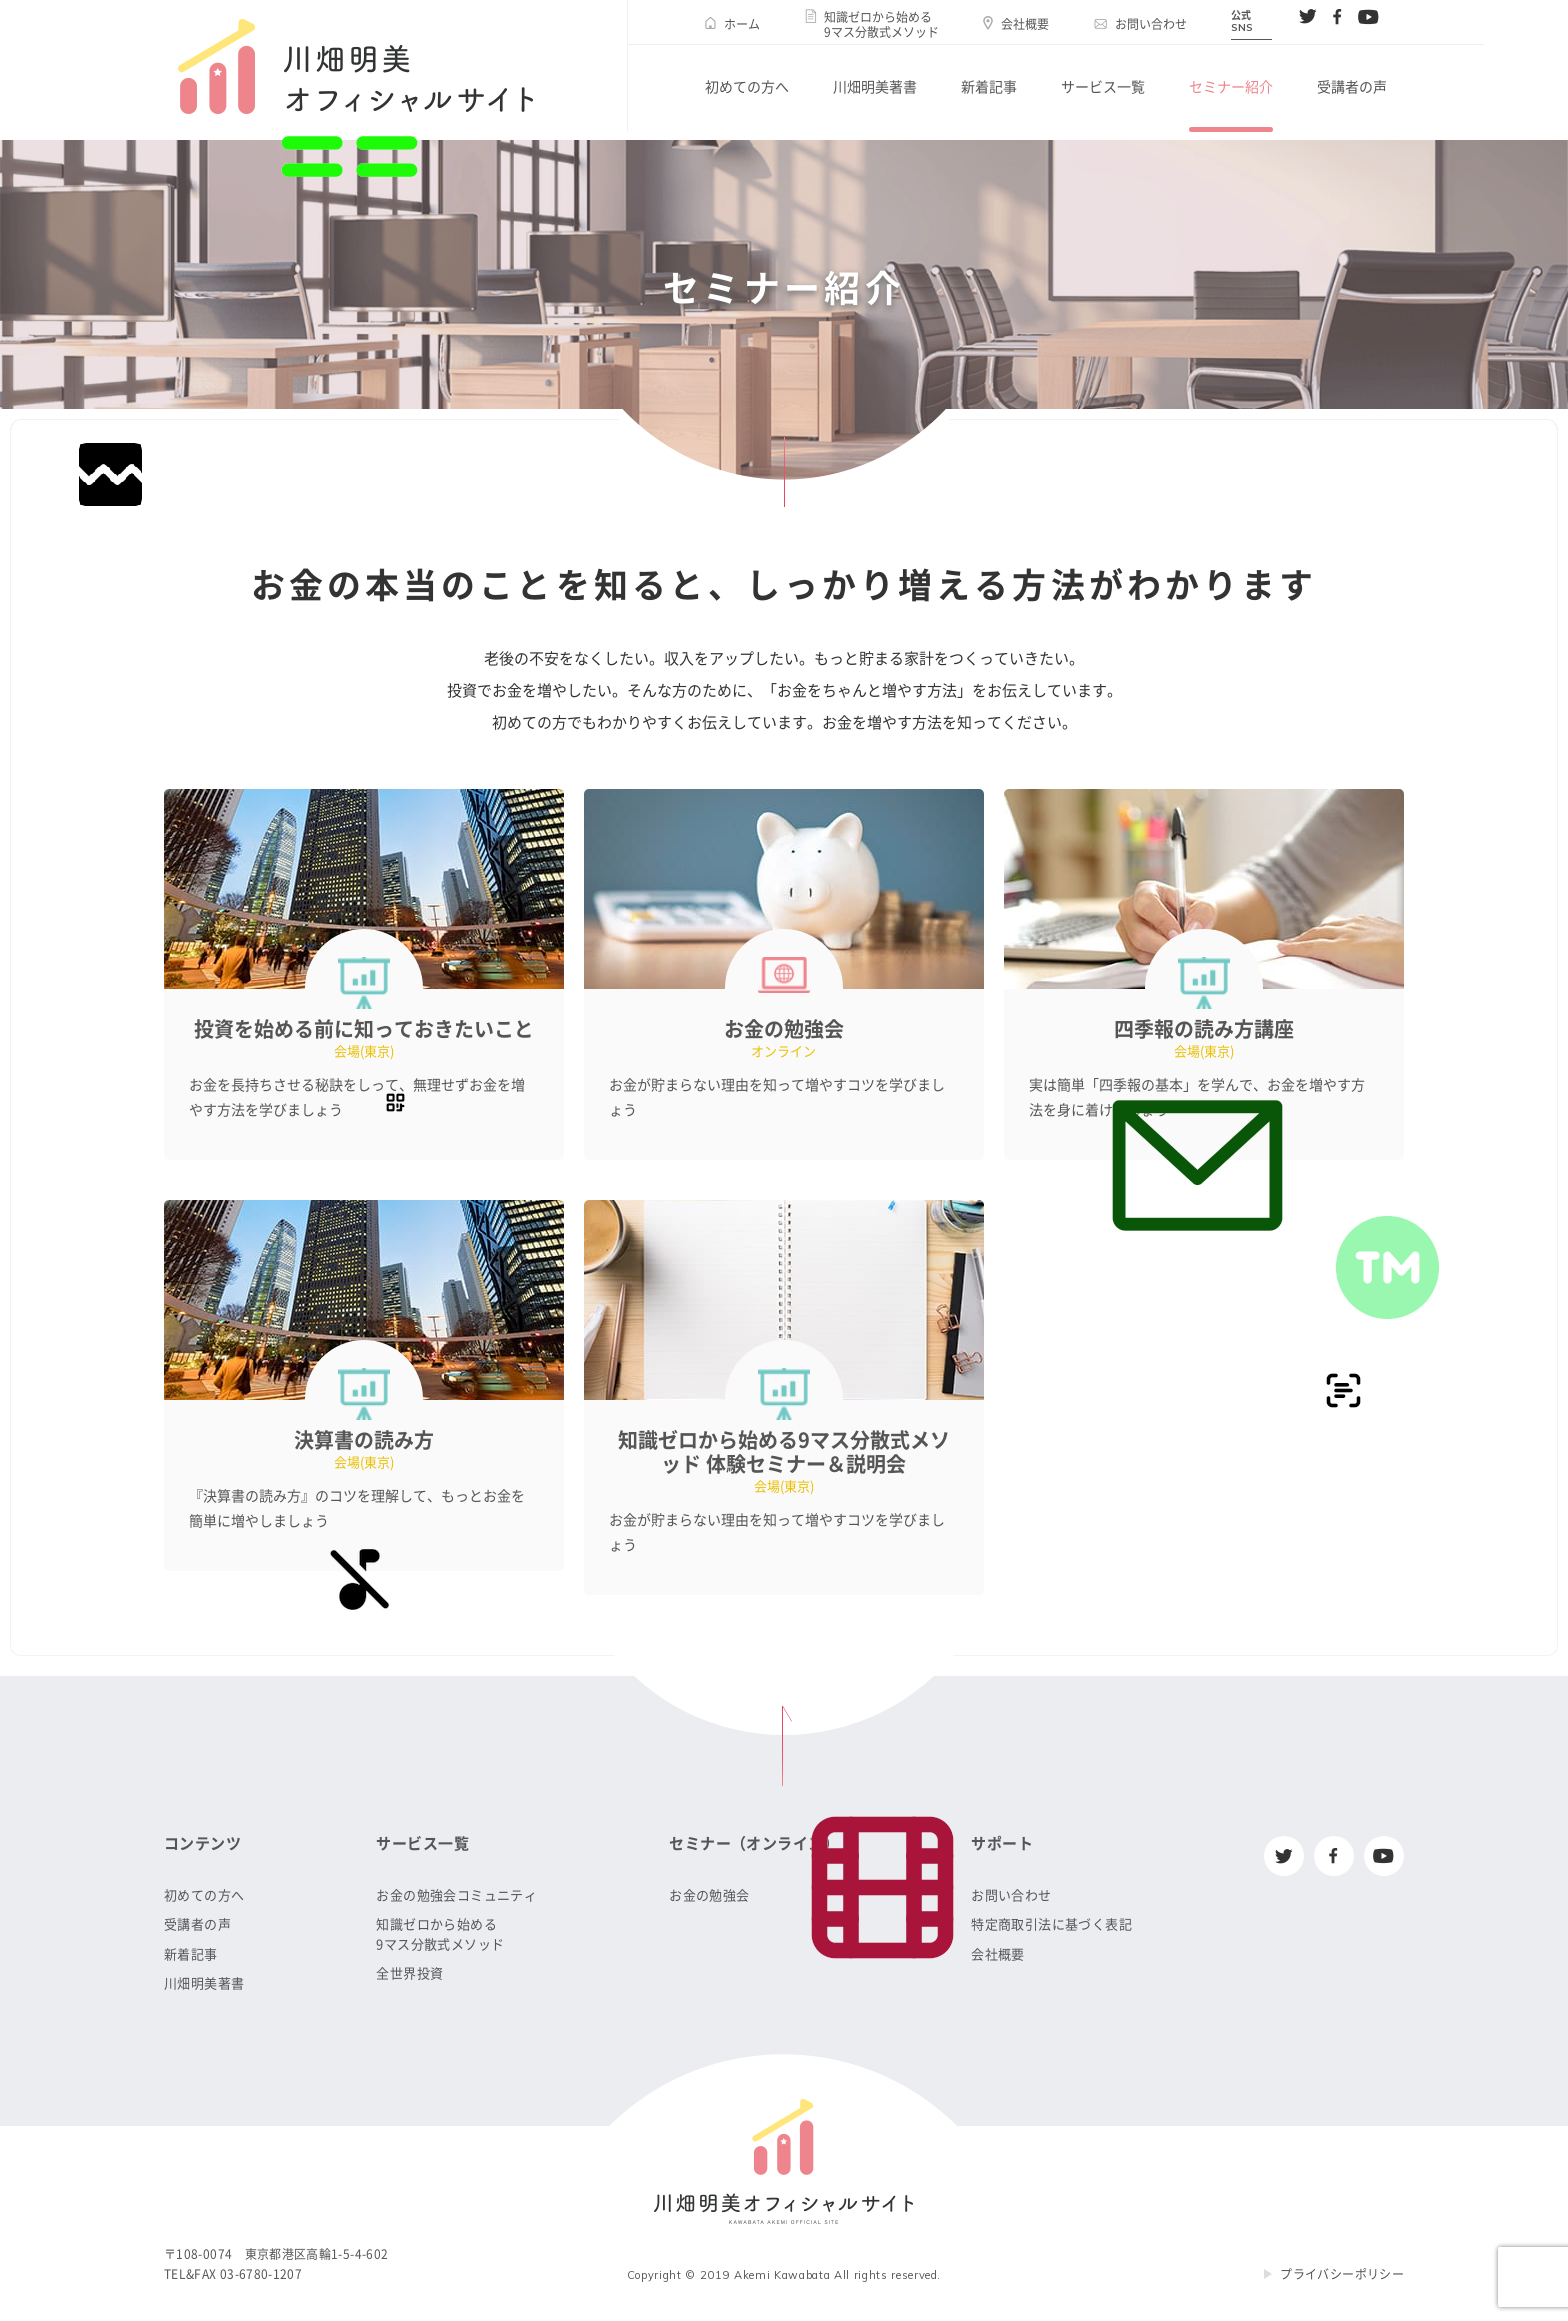  I want to click on scan document to extract text, so click(1343, 1390).